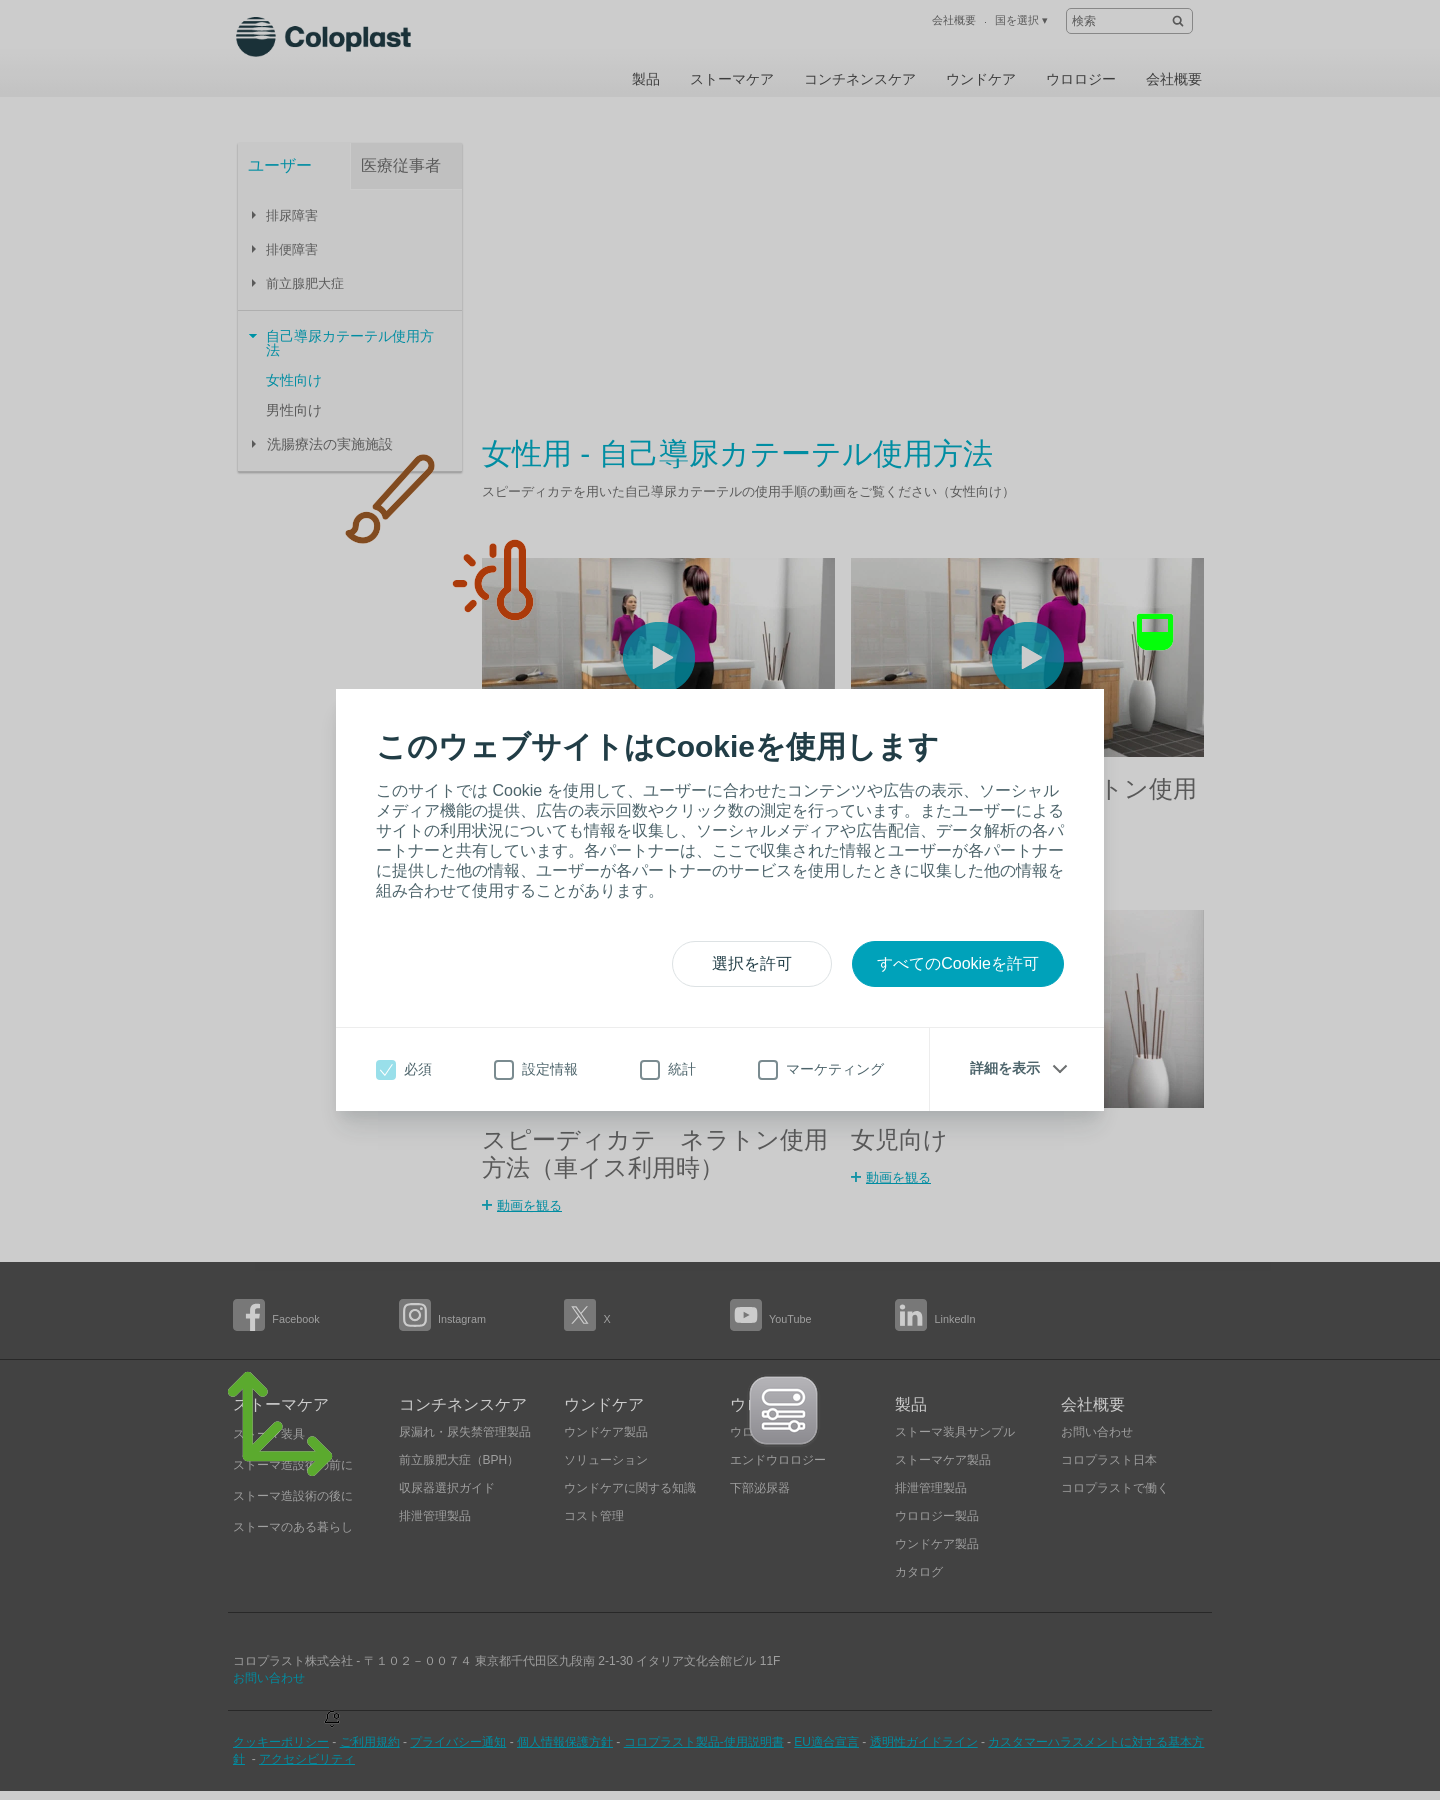 The image size is (1440, 1800). What do you see at coordinates (1155, 632) in the screenshot?
I see `access bar or drinks menu` at bounding box center [1155, 632].